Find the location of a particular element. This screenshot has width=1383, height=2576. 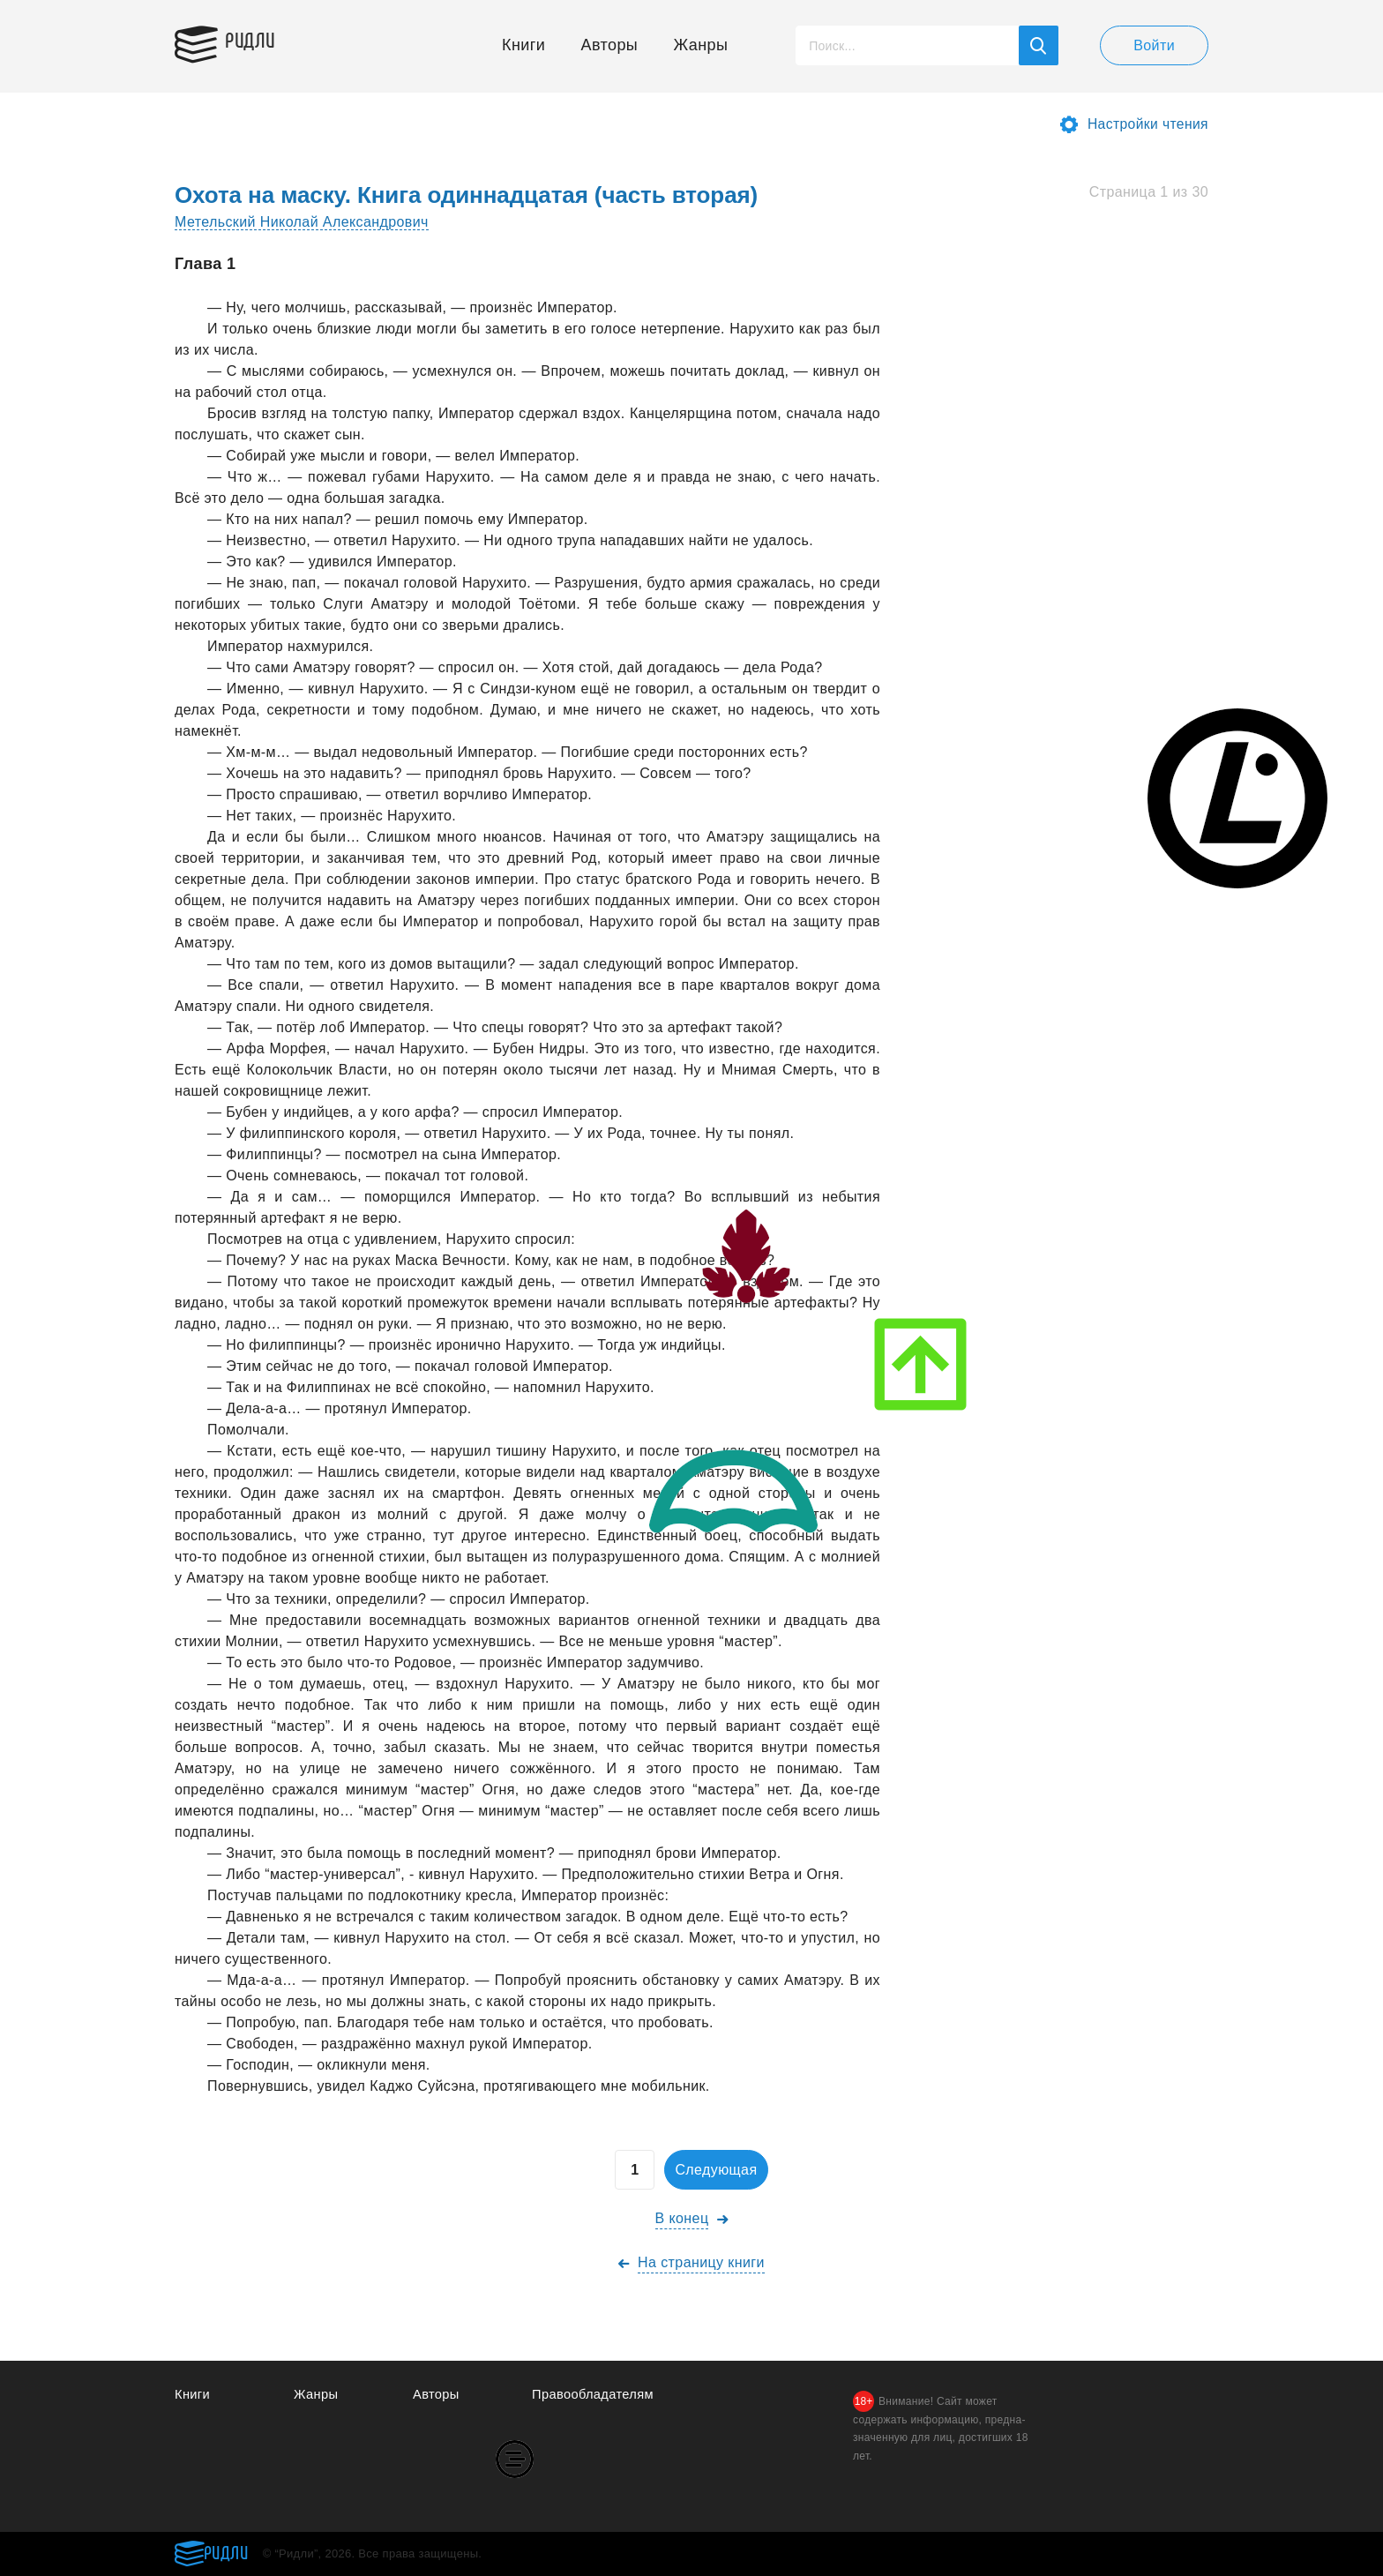

open the When I Work app is located at coordinates (514, 2459).